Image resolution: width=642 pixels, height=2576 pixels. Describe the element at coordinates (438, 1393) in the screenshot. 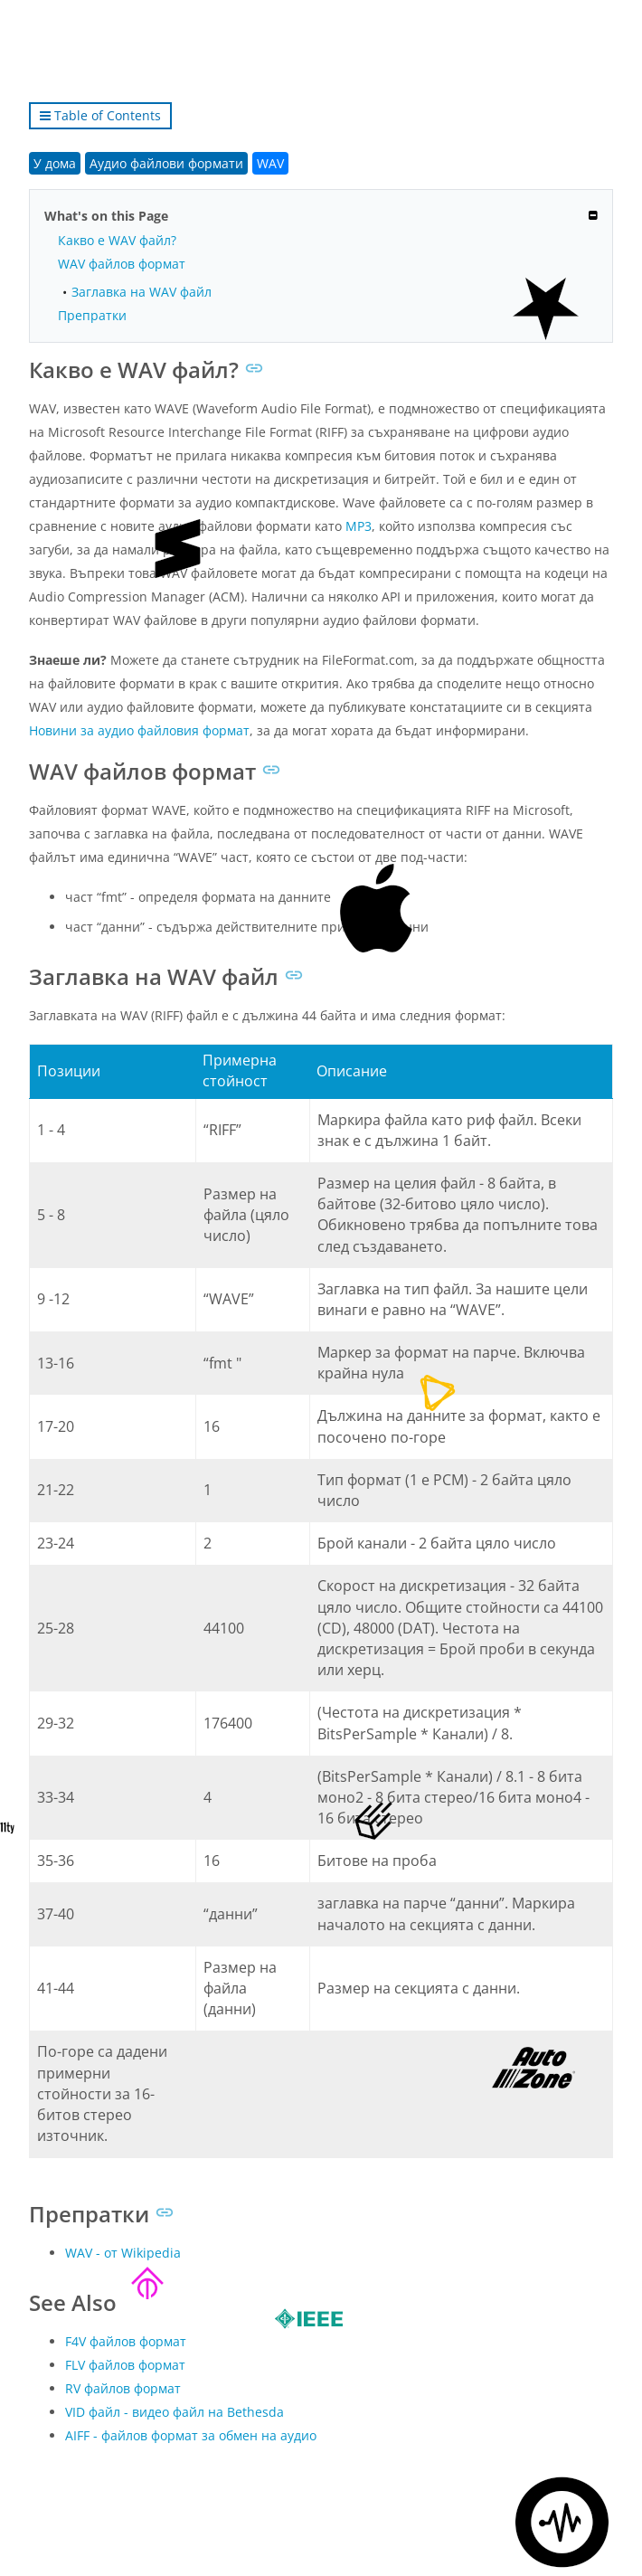

I see `open CiviCRM application` at that location.